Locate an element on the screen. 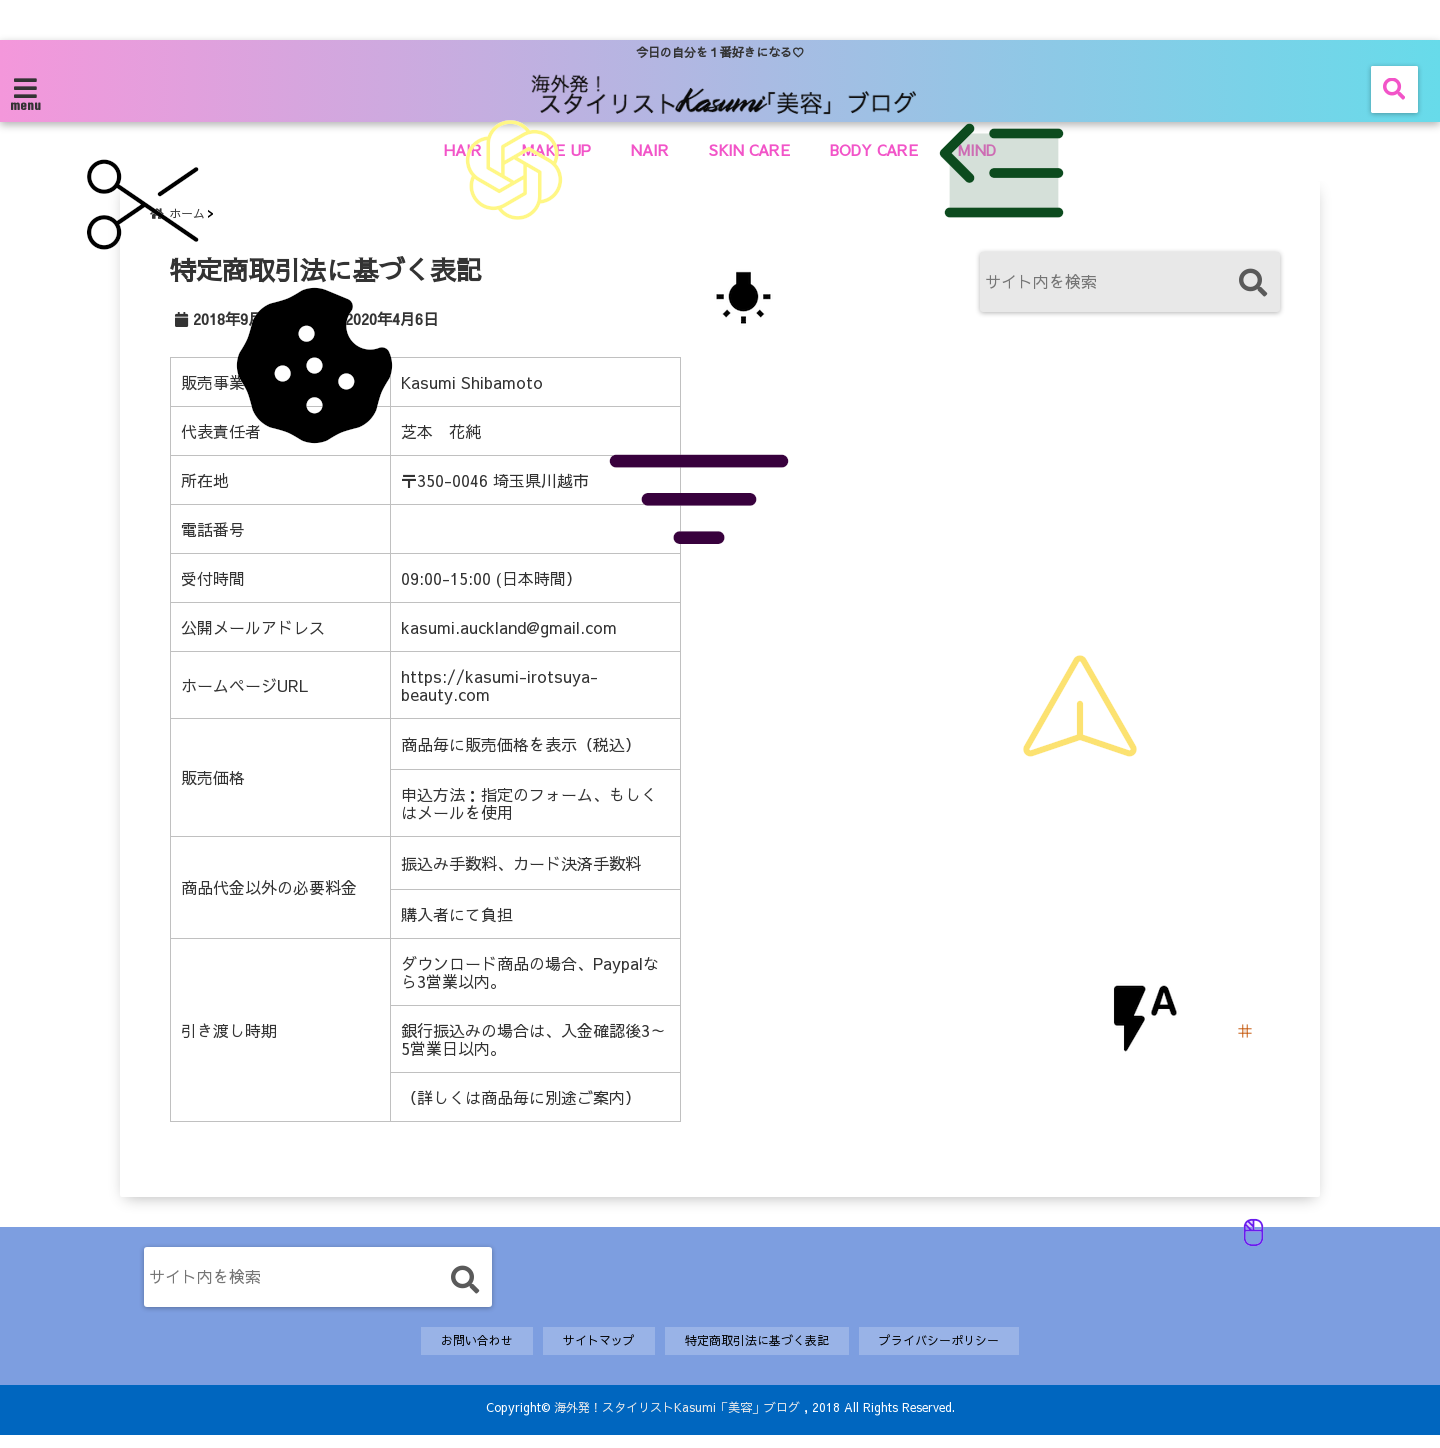 The image size is (1440, 1448). send a message is located at coordinates (1080, 708).